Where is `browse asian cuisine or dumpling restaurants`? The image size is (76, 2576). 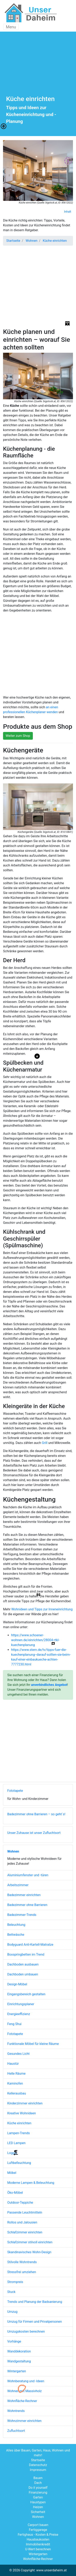
browse asian cuisine or dumpling restaurants is located at coordinates (22, 2389).